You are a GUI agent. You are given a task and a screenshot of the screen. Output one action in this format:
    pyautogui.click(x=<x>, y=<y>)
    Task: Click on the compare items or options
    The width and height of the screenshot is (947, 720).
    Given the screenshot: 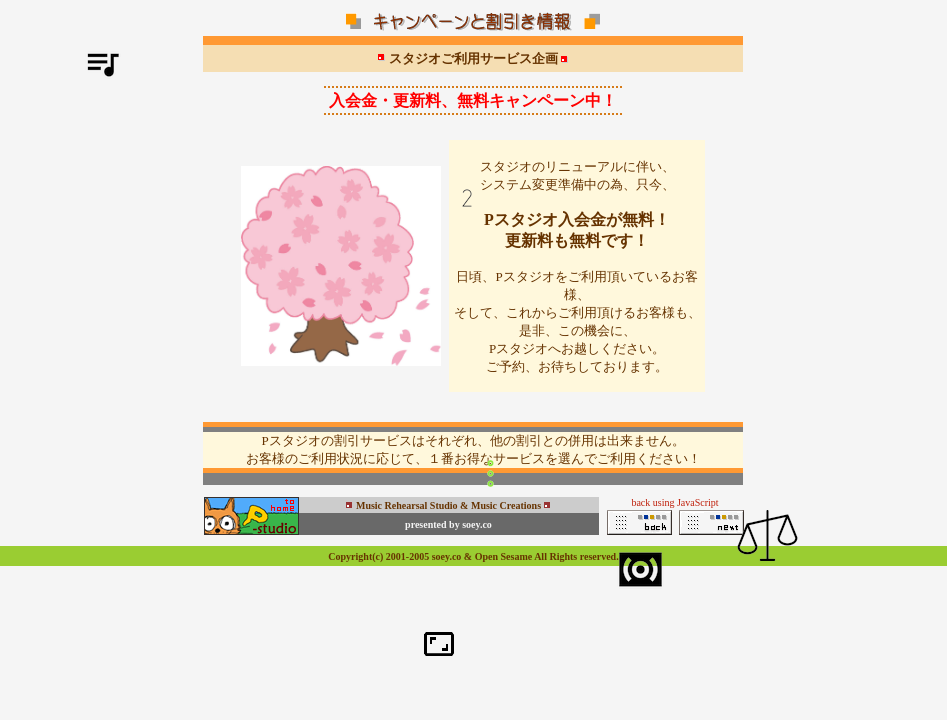 What is the action you would take?
    pyautogui.click(x=767, y=535)
    